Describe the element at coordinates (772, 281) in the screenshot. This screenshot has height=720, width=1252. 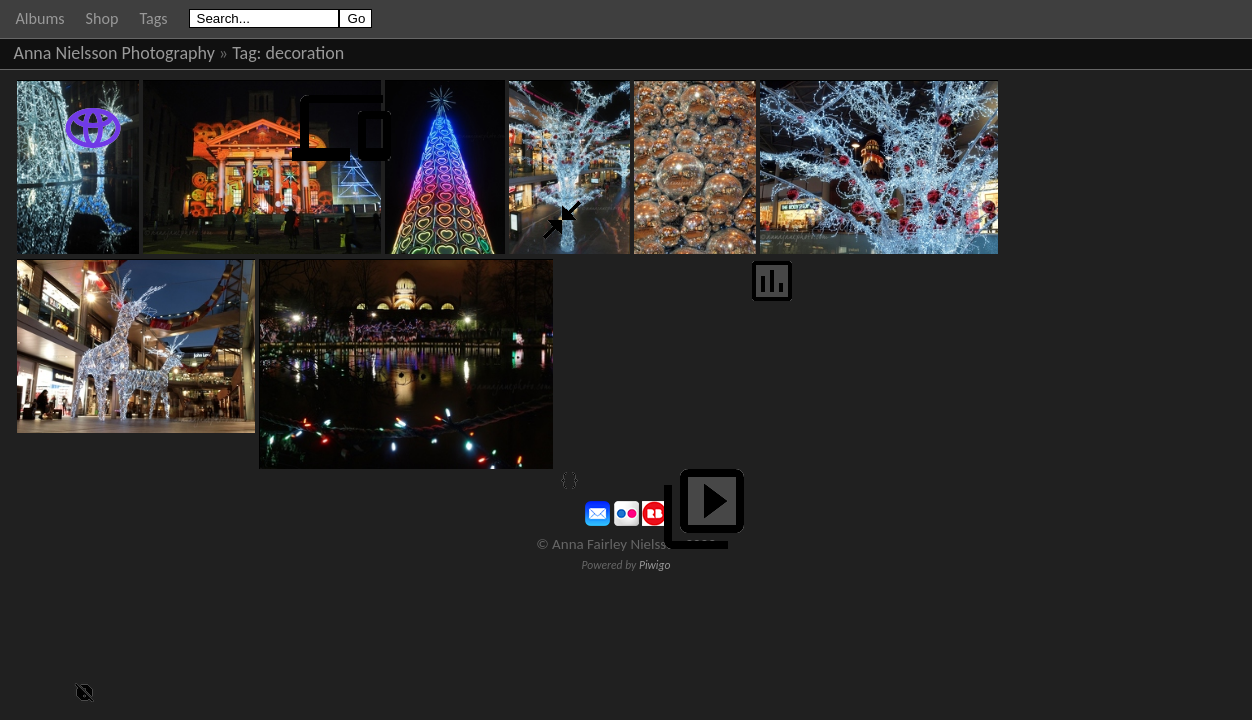
I see `view poll results` at that location.